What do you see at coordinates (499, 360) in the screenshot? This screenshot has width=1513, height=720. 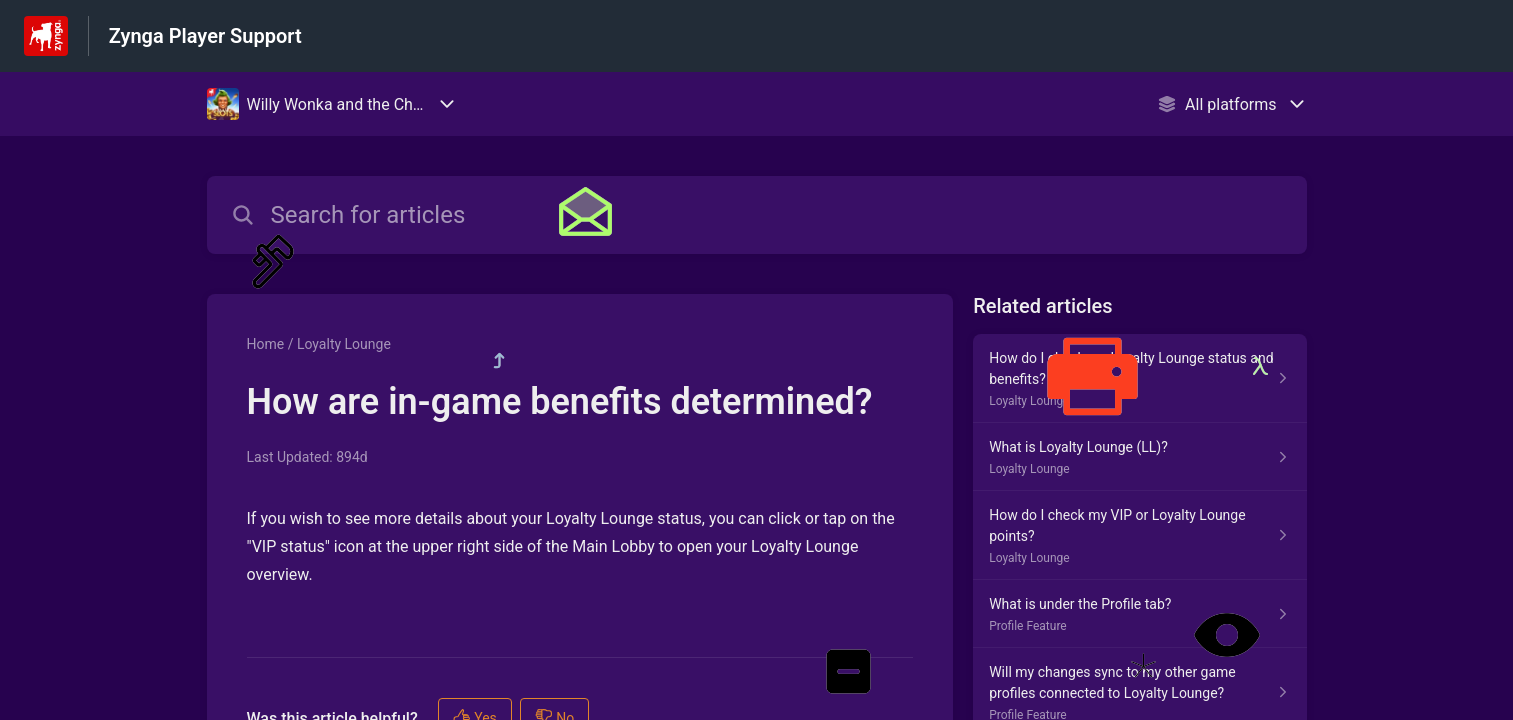 I see `go up one level in navigation` at bounding box center [499, 360].